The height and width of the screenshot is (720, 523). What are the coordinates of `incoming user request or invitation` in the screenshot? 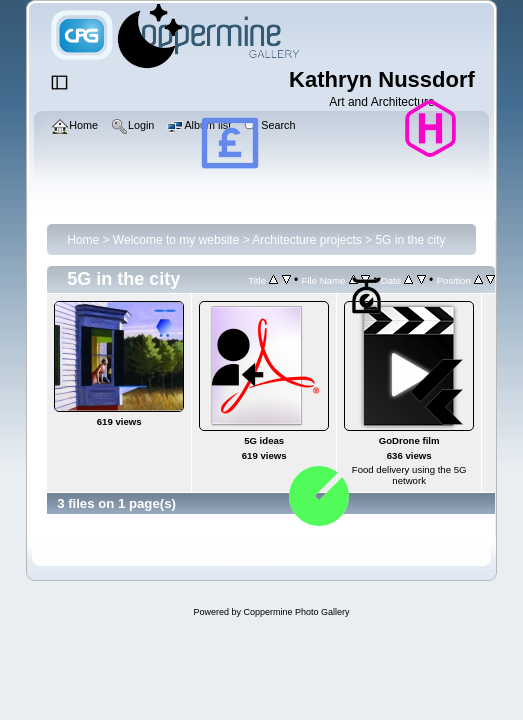 It's located at (233, 358).